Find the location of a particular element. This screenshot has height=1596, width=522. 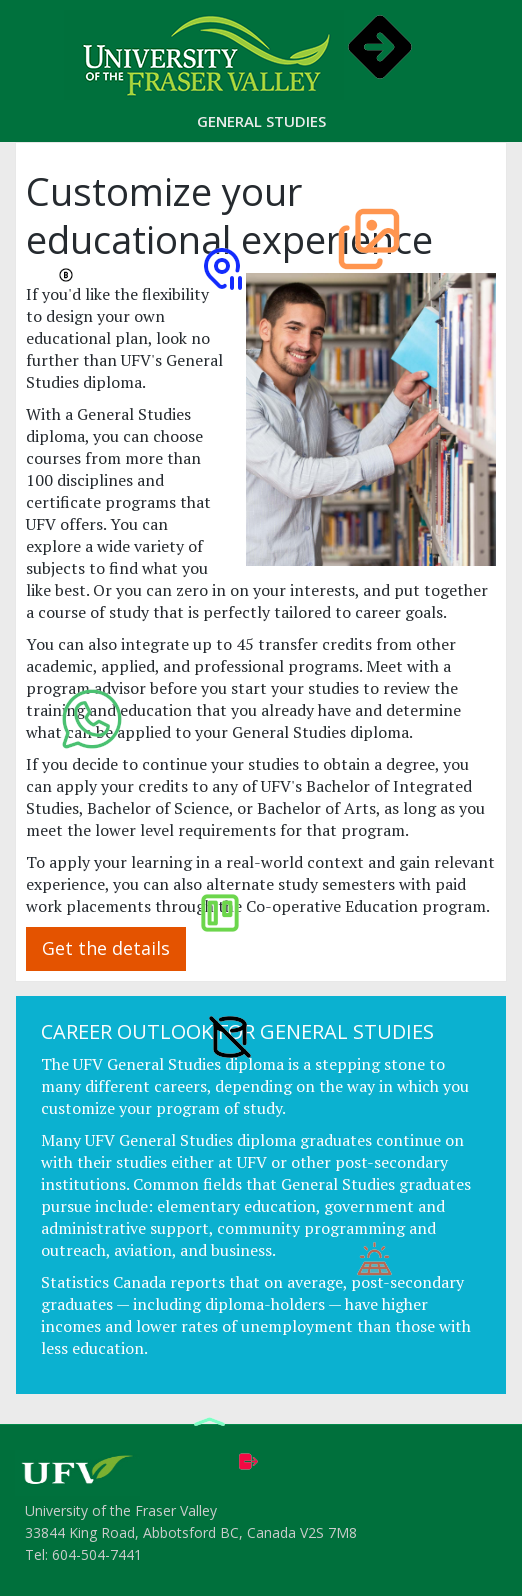

database or storage unavailable is located at coordinates (230, 1037).